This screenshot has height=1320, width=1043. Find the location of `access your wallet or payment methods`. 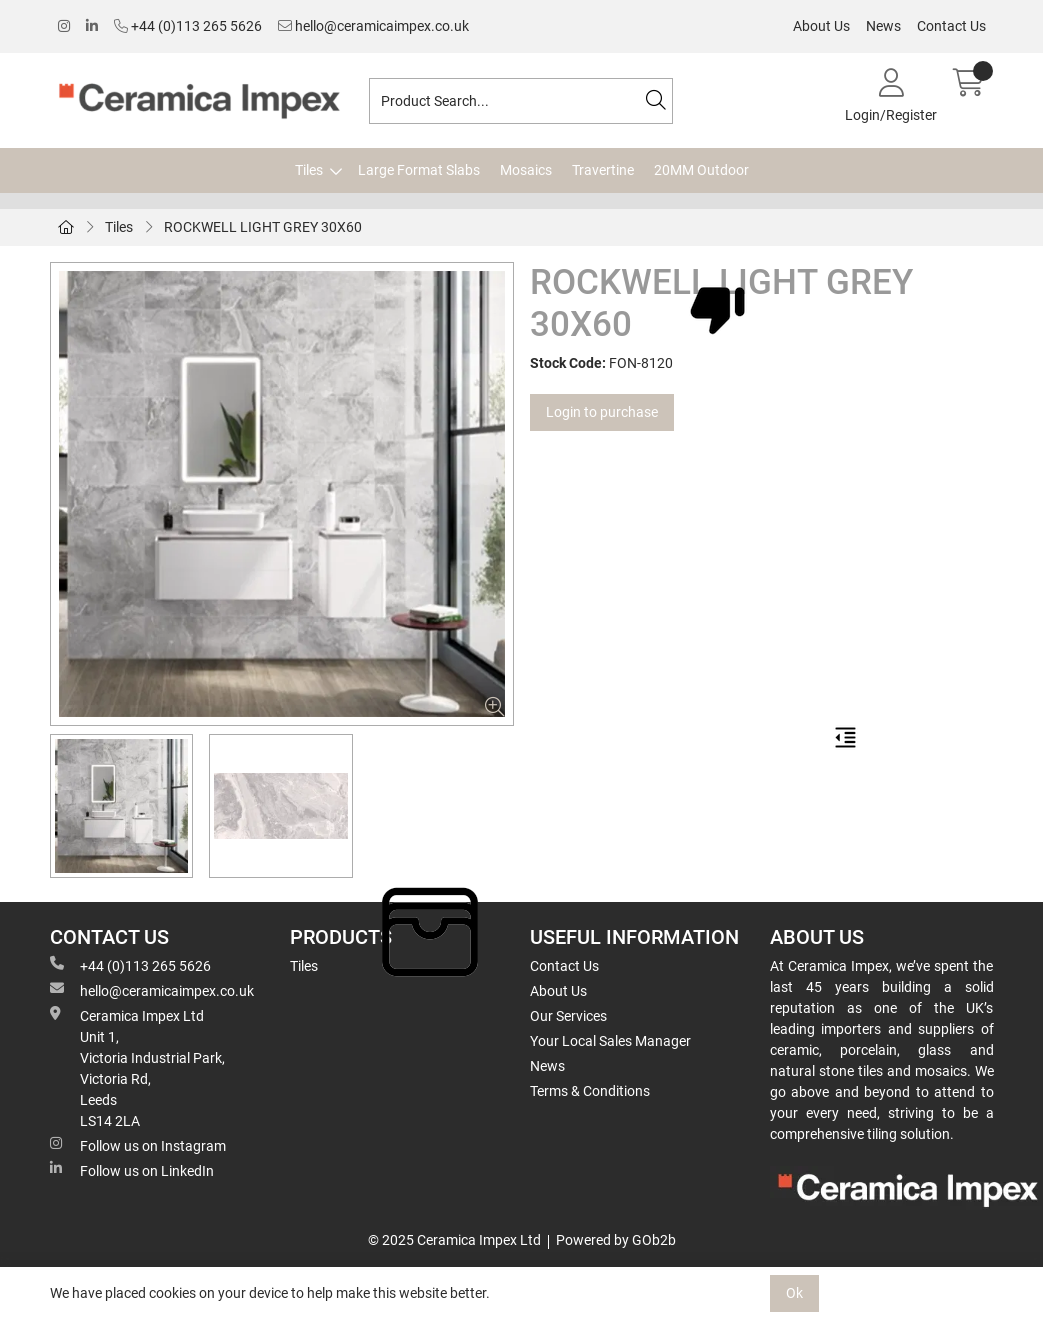

access your wallet or payment methods is located at coordinates (430, 932).